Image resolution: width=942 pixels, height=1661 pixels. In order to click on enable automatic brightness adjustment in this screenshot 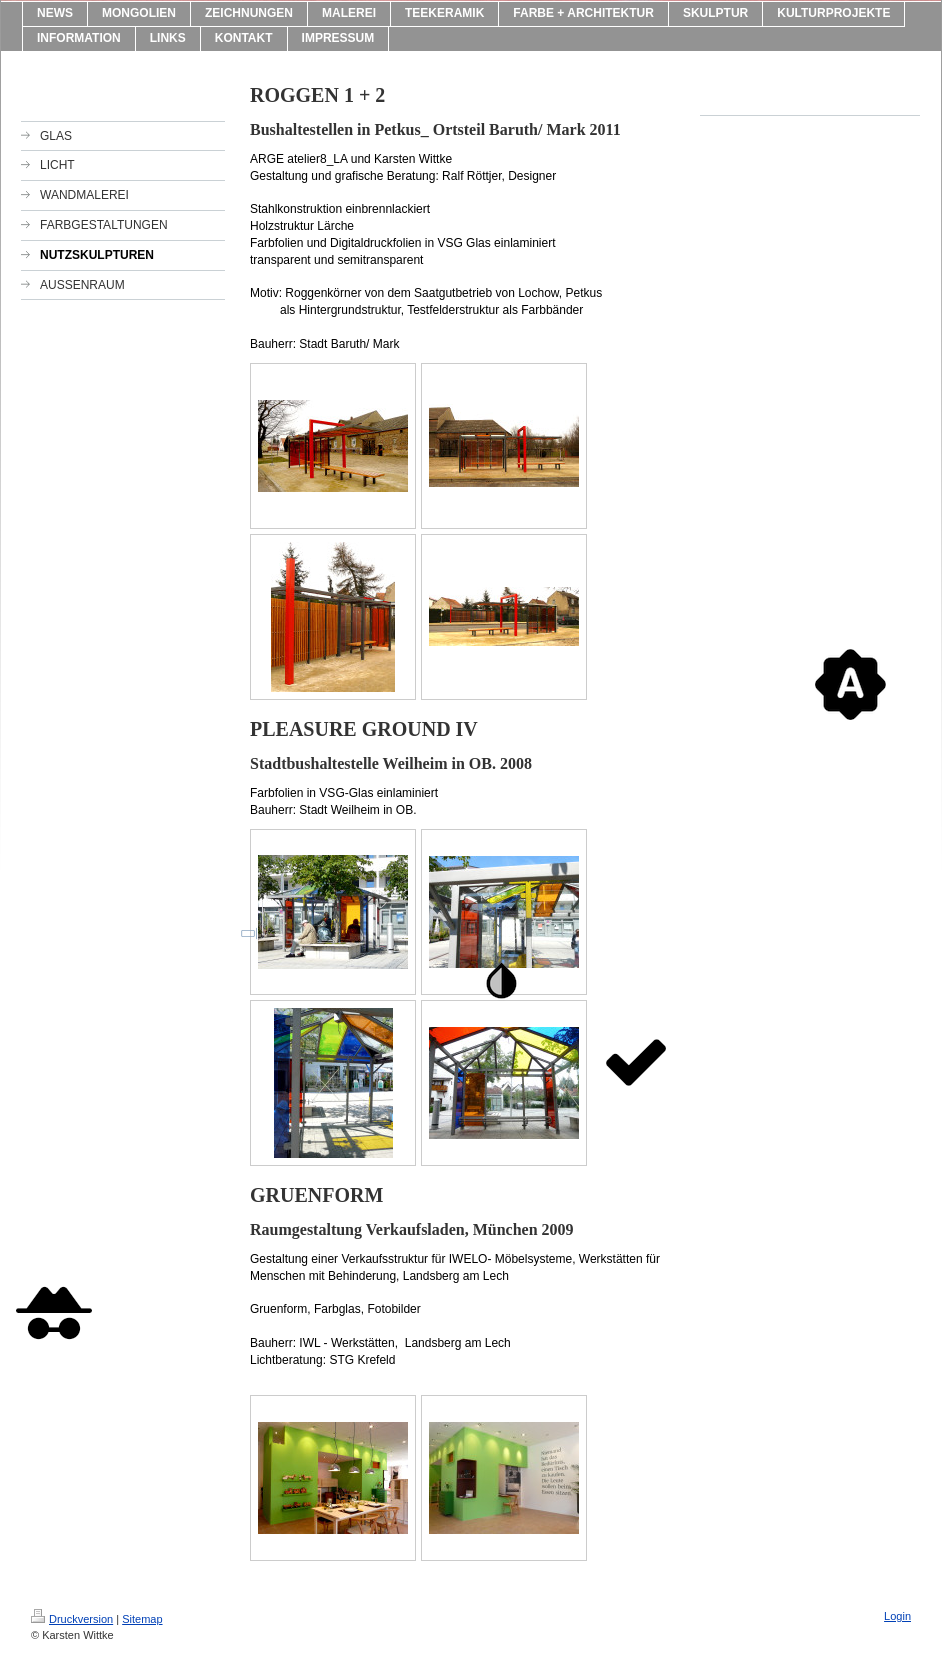, I will do `click(850, 684)`.